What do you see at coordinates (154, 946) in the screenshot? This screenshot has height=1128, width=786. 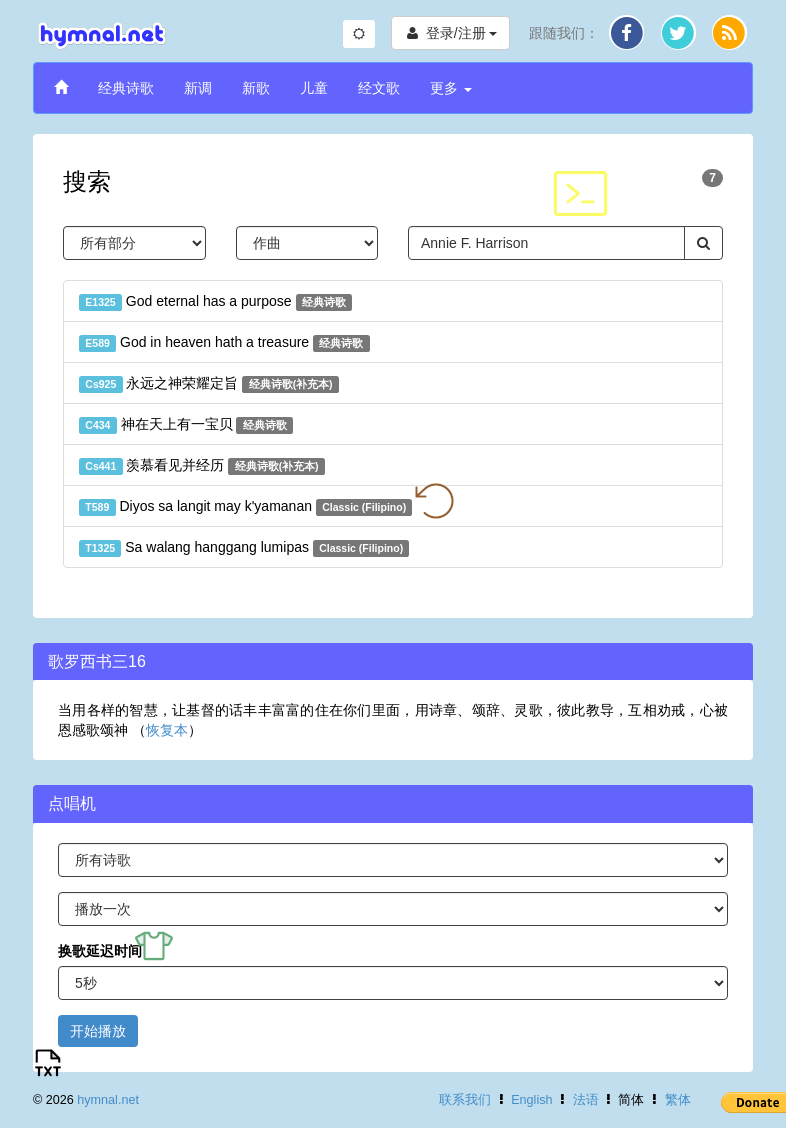 I see `browse clothing or apparel items` at bounding box center [154, 946].